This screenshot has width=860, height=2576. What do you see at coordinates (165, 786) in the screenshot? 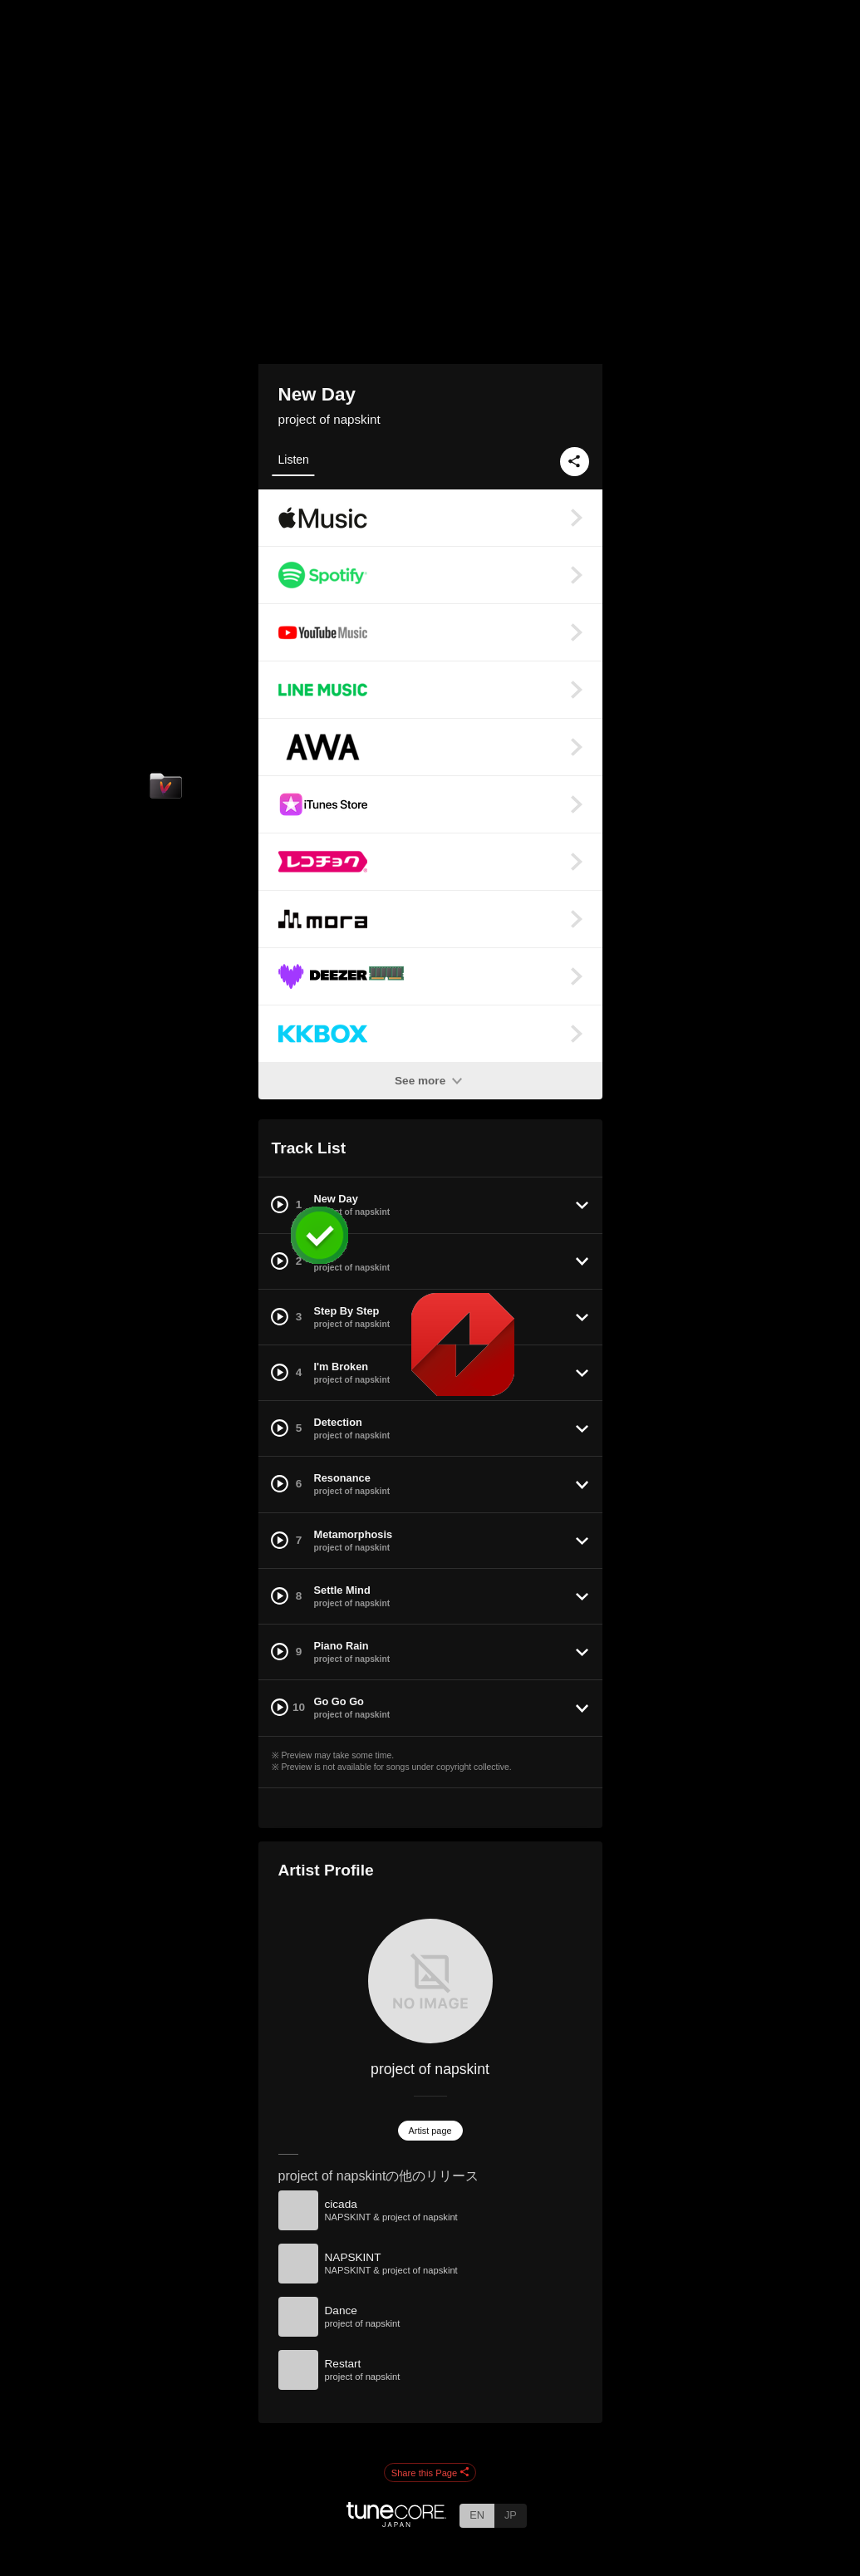
I see `open maven project folder` at bounding box center [165, 786].